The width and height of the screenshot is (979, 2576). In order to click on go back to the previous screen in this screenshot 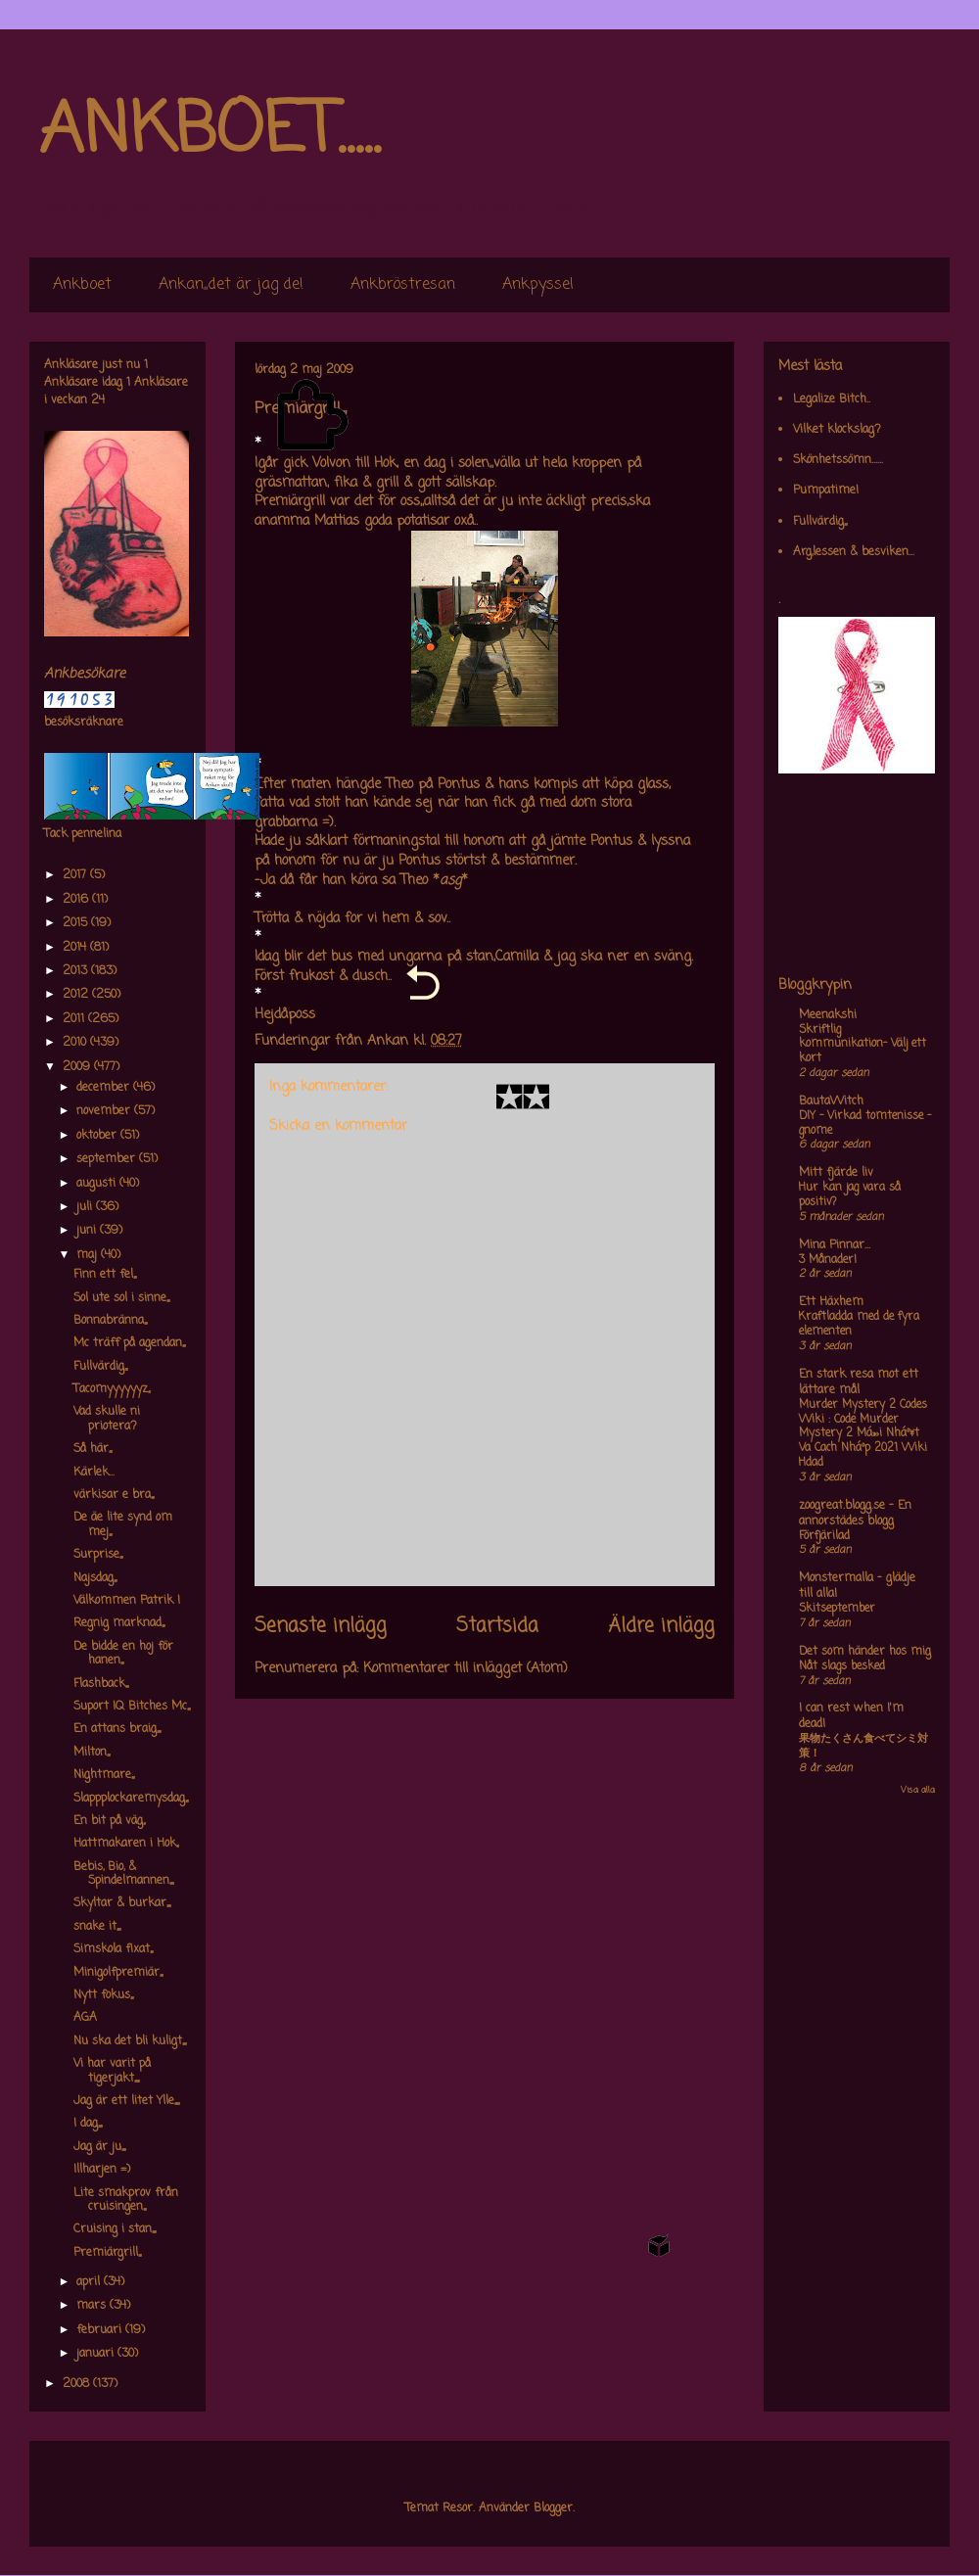, I will do `click(424, 984)`.